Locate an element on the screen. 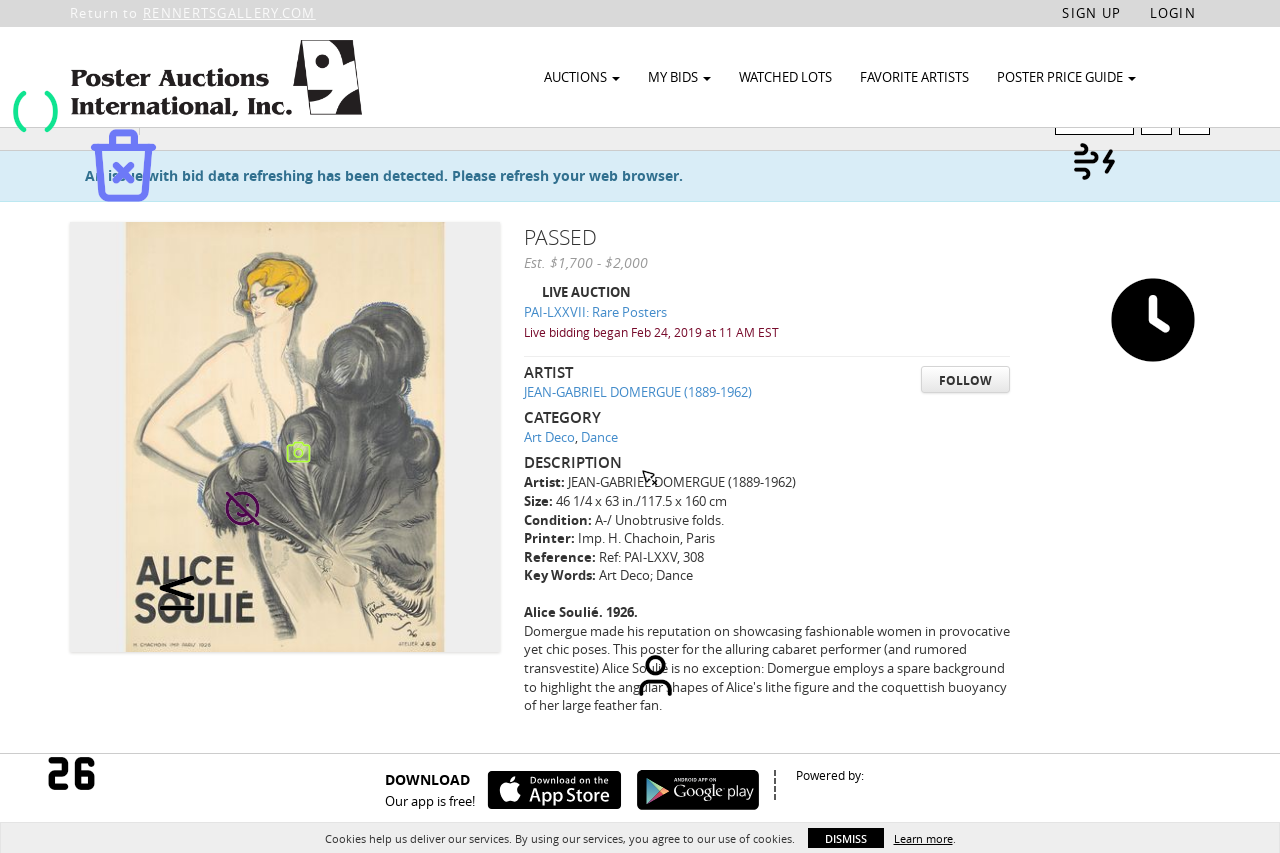 The height and width of the screenshot is (853, 1280). take a photo is located at coordinates (298, 452).